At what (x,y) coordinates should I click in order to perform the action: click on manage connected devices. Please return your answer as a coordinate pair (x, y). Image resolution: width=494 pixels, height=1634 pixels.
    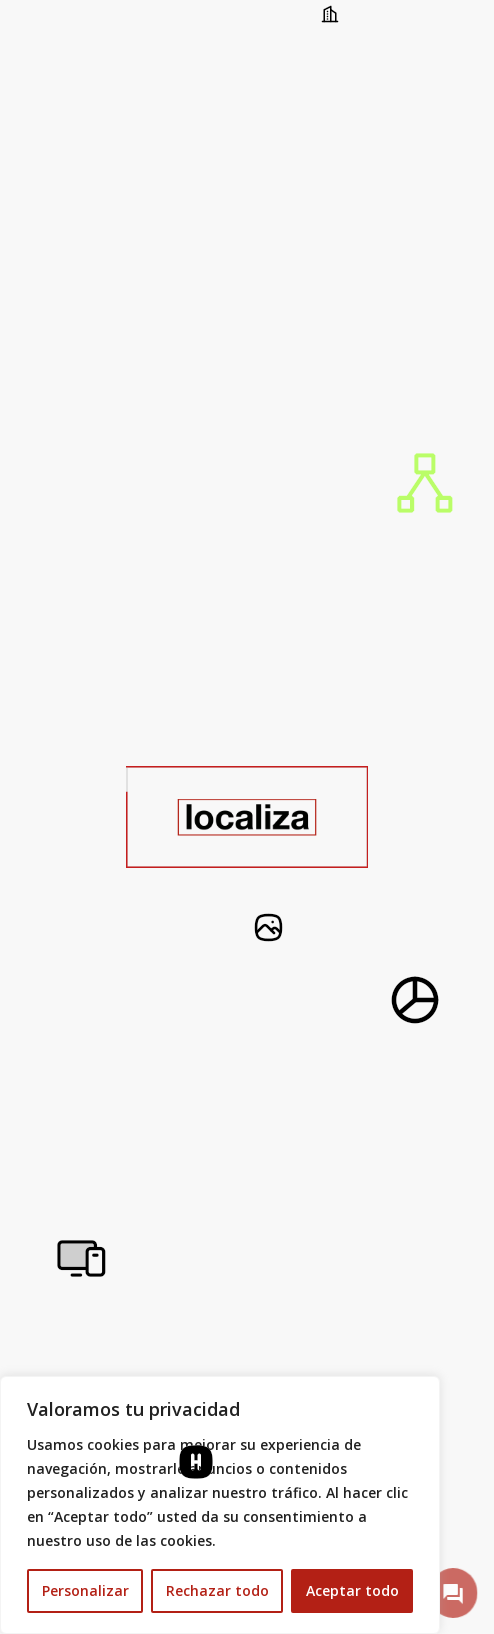
    Looking at the image, I should click on (80, 1258).